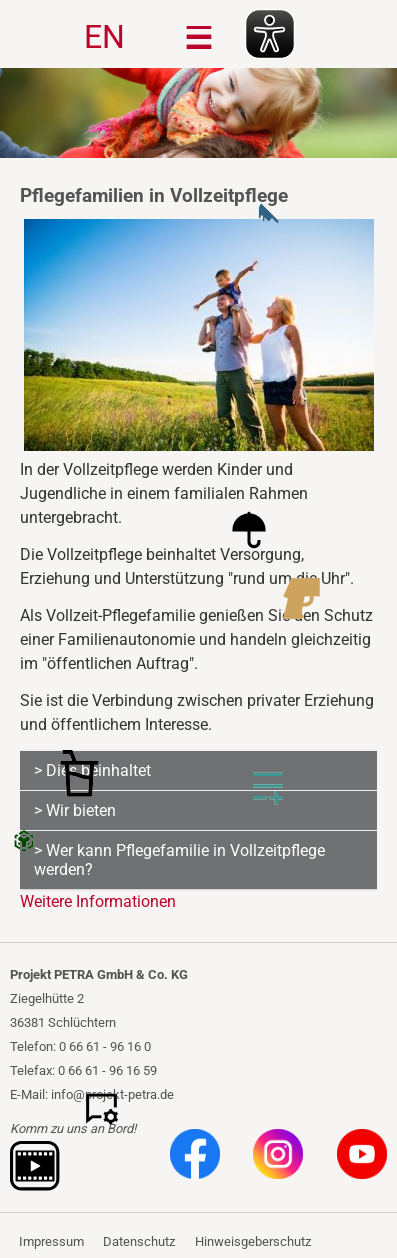  I want to click on browse drinks or beverages menu, so click(79, 775).